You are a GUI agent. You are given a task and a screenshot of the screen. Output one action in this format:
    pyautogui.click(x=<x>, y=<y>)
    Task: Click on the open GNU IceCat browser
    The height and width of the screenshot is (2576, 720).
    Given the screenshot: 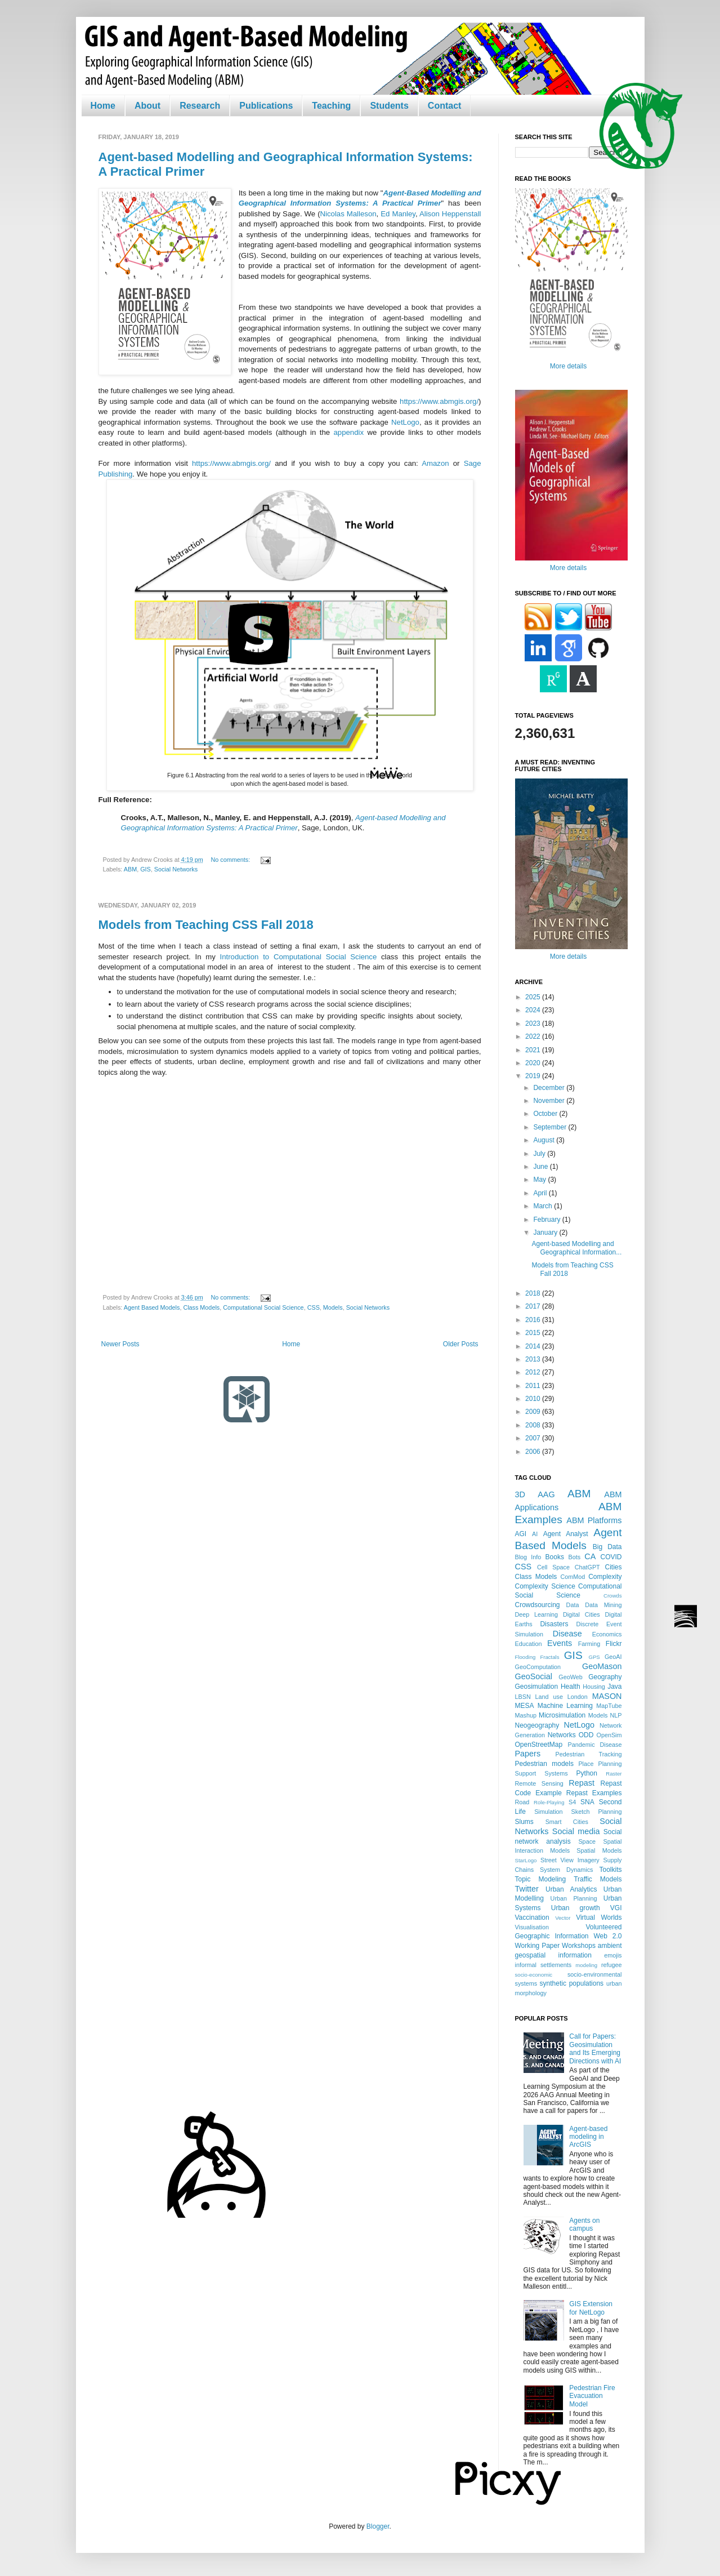 What is the action you would take?
    pyautogui.click(x=641, y=126)
    